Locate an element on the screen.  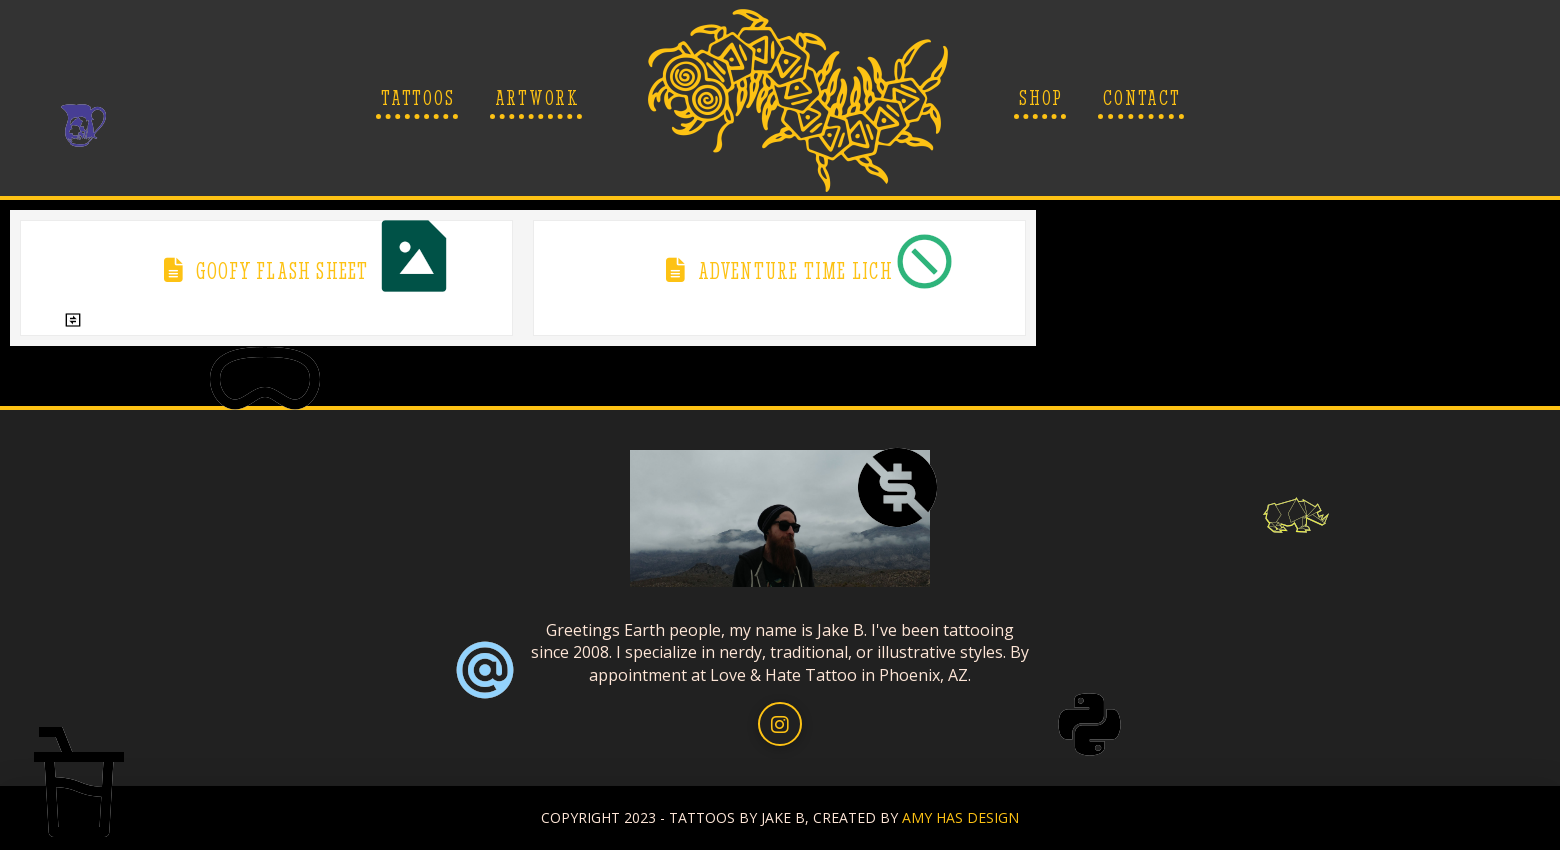
indicates non-commercial creative commons license is located at coordinates (897, 487).